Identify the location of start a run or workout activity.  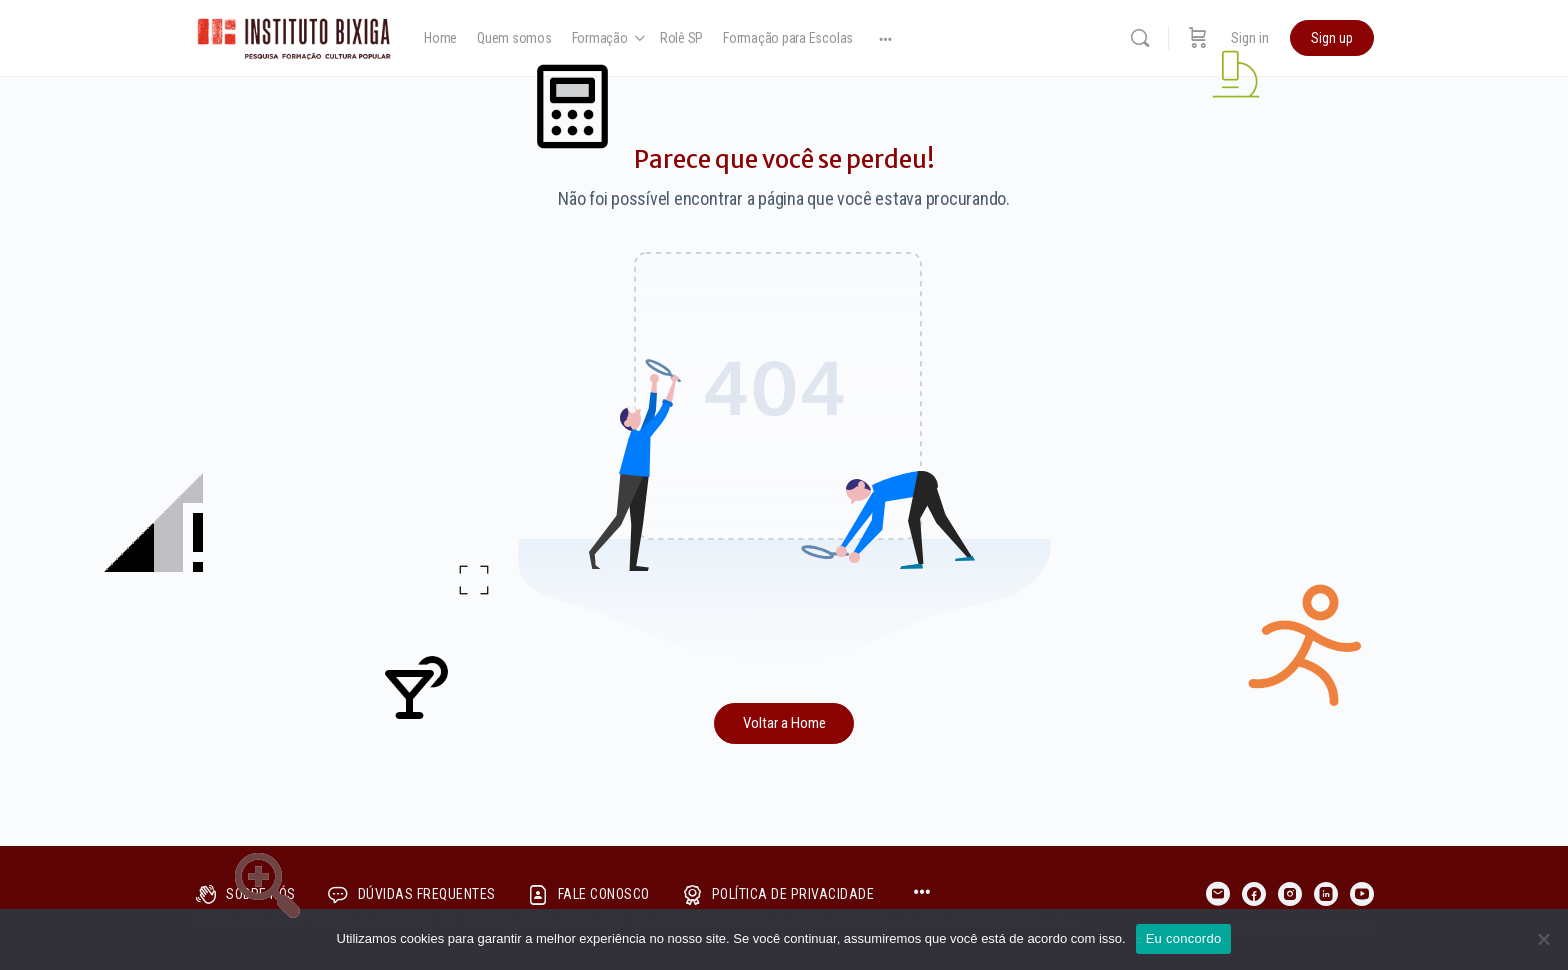
(1307, 643).